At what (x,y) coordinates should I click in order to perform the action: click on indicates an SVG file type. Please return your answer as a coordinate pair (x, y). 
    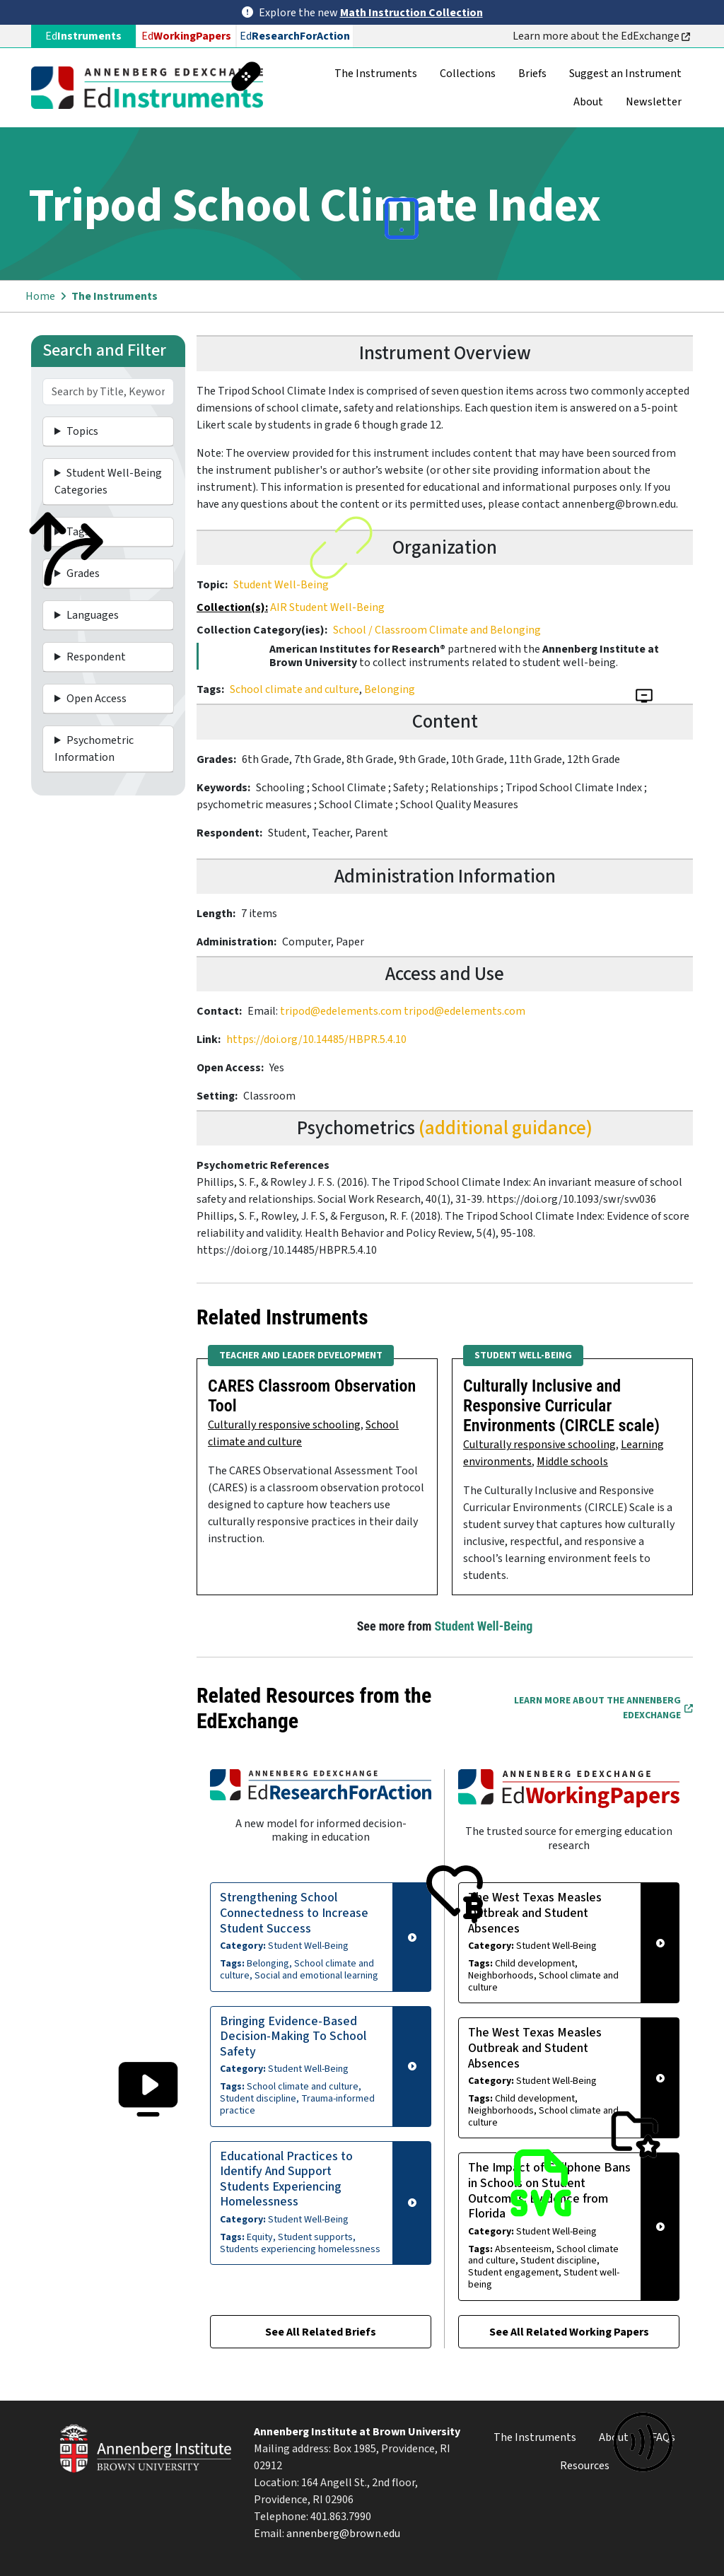
    Looking at the image, I should click on (541, 2183).